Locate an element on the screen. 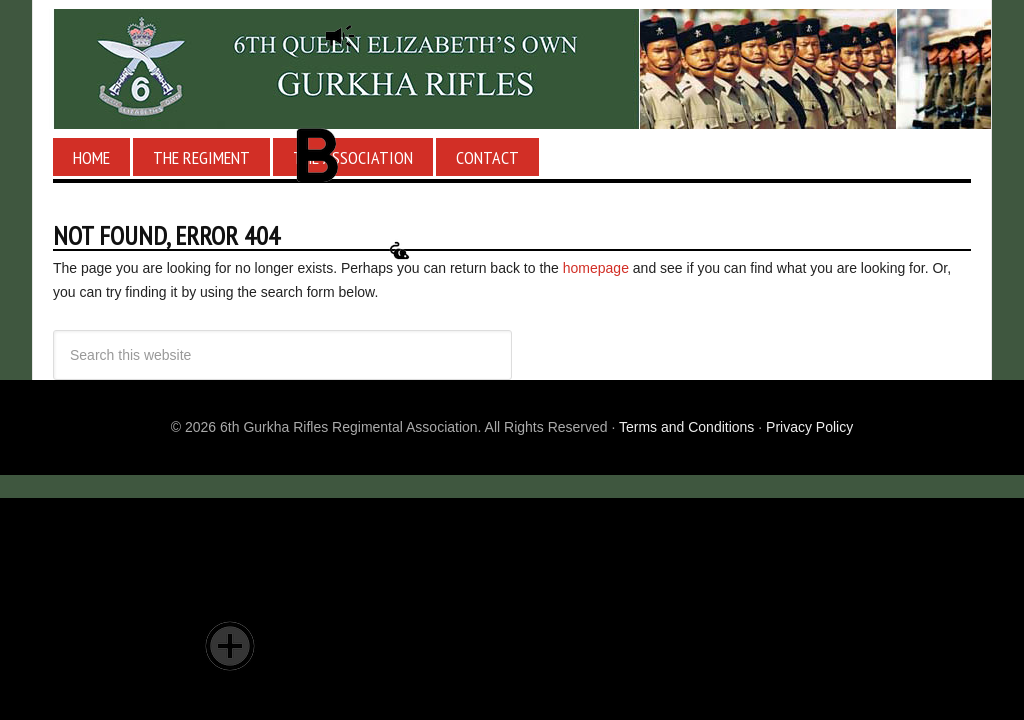  add a new item or element is located at coordinates (230, 646).